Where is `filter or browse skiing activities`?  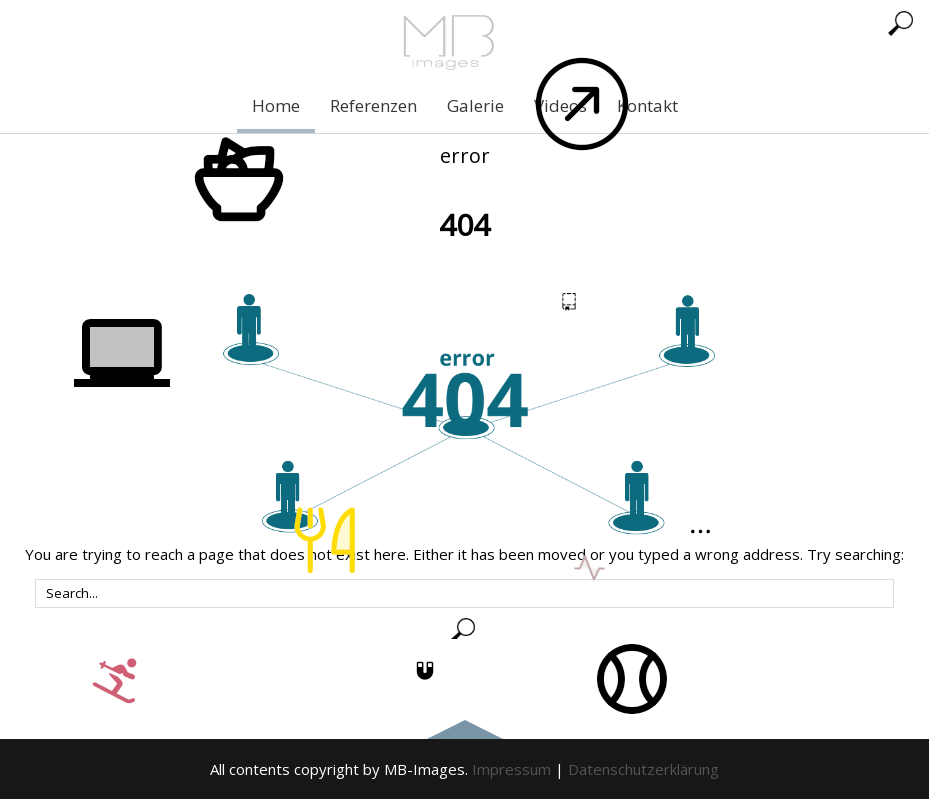 filter or browse skiing activities is located at coordinates (116, 679).